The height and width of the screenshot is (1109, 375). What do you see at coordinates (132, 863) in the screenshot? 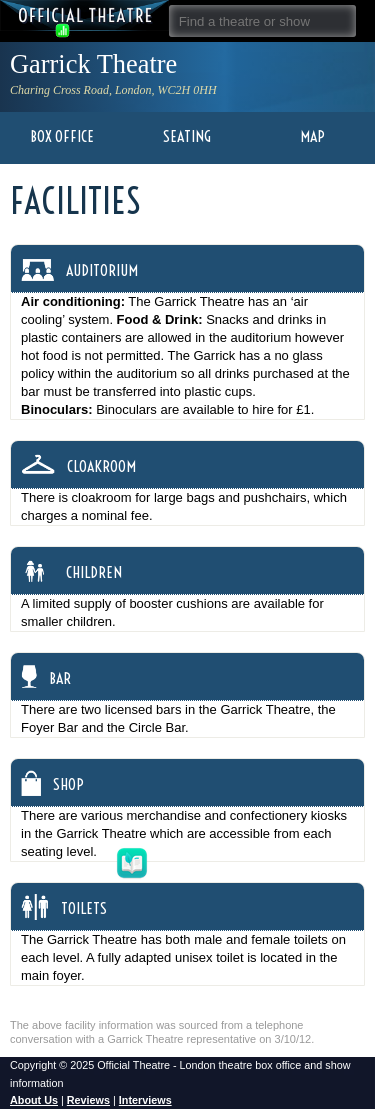
I see `open foliate e-book reader app` at bounding box center [132, 863].